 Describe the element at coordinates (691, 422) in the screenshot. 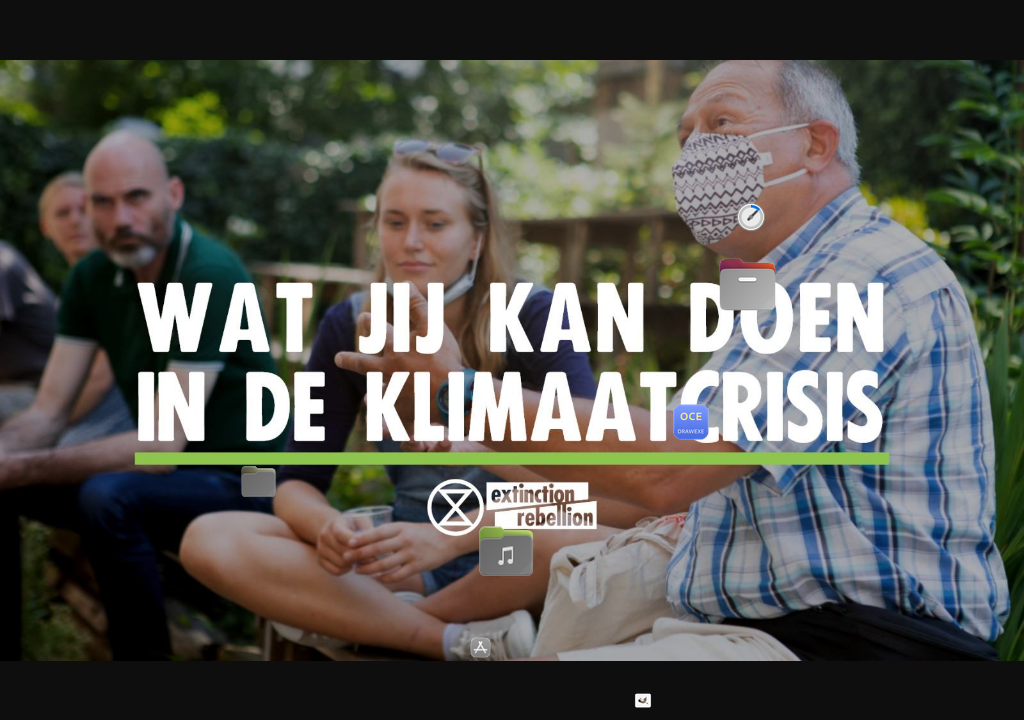

I see `open OCE DRAWEXE application` at that location.